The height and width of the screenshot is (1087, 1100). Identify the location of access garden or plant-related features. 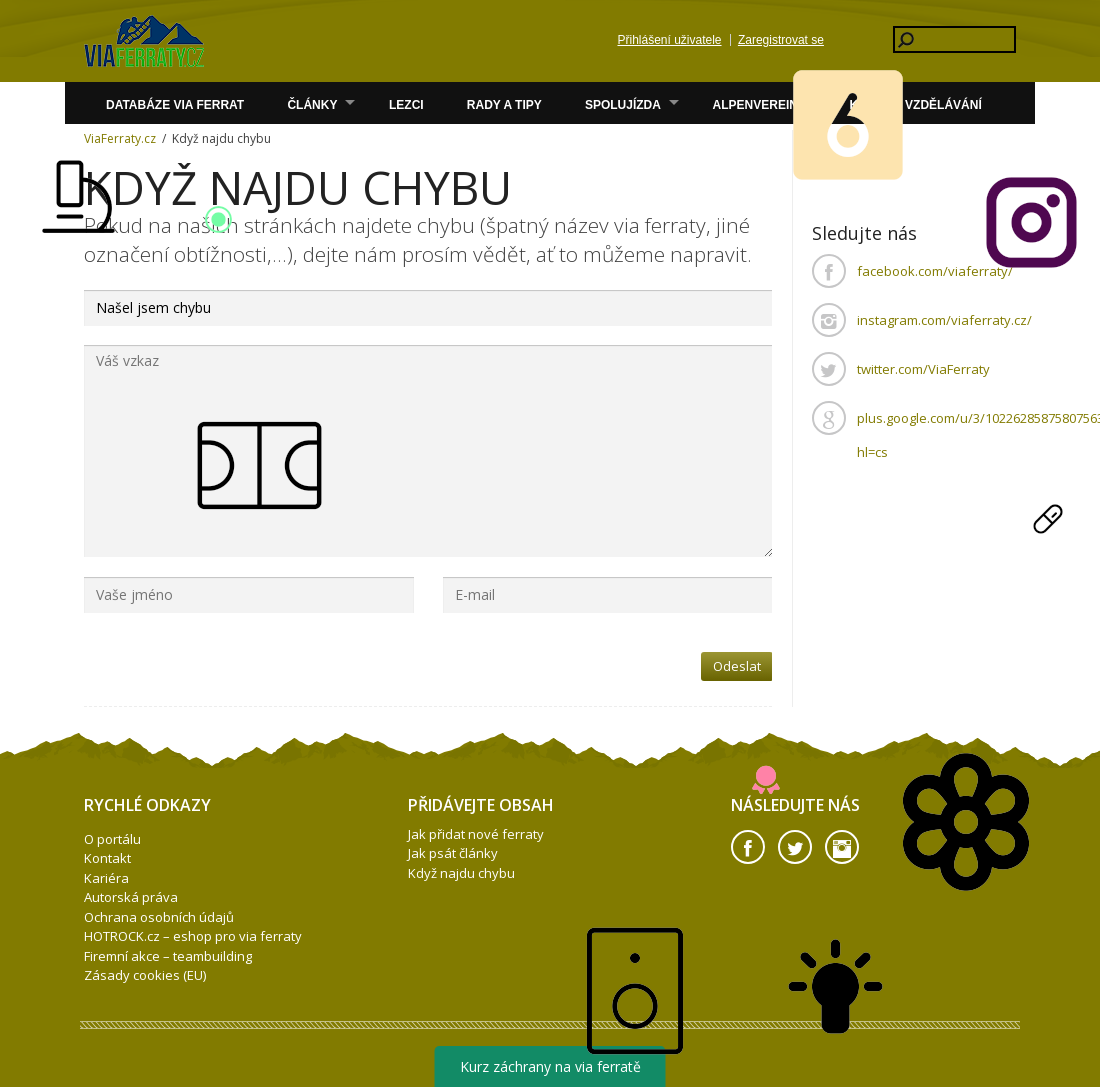
(966, 822).